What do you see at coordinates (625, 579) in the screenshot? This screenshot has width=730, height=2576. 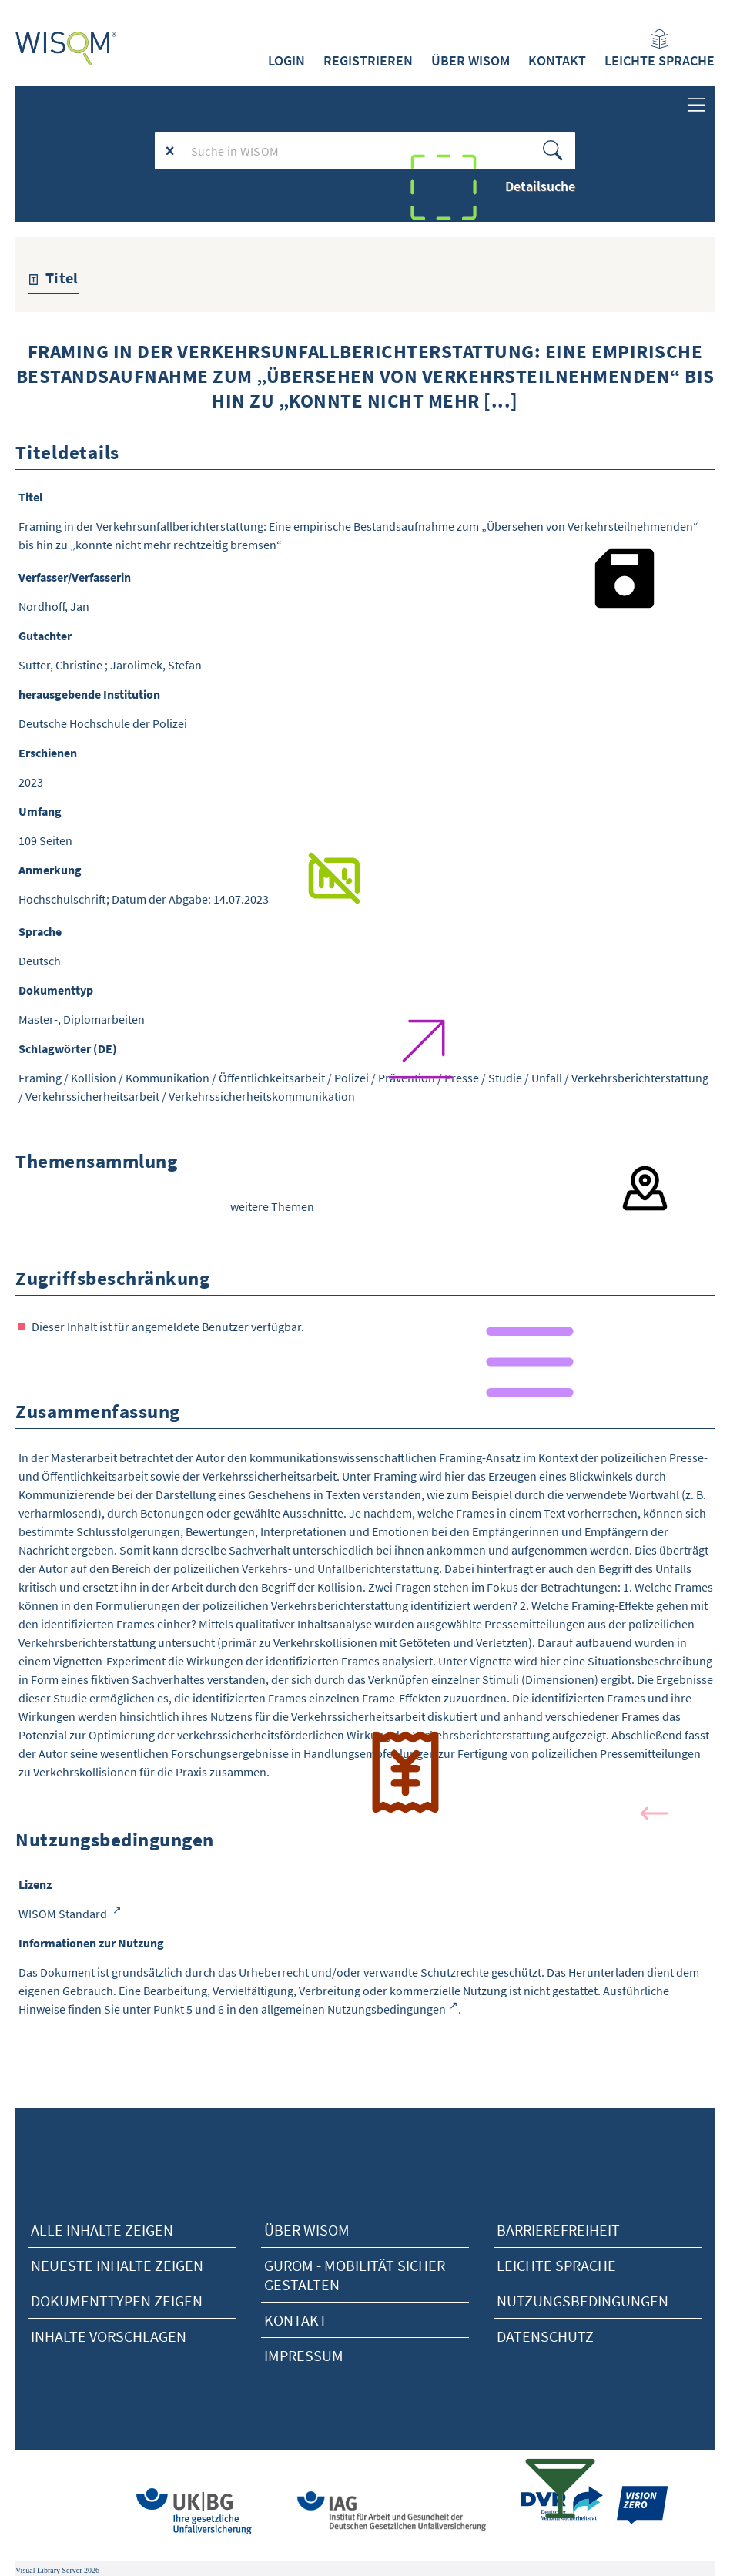 I see `save current file or document` at bounding box center [625, 579].